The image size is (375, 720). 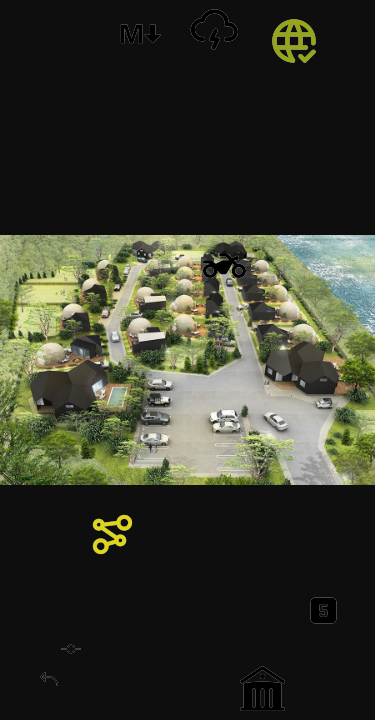 What do you see at coordinates (112, 534) in the screenshot?
I see `view data point connections or relationships` at bounding box center [112, 534].